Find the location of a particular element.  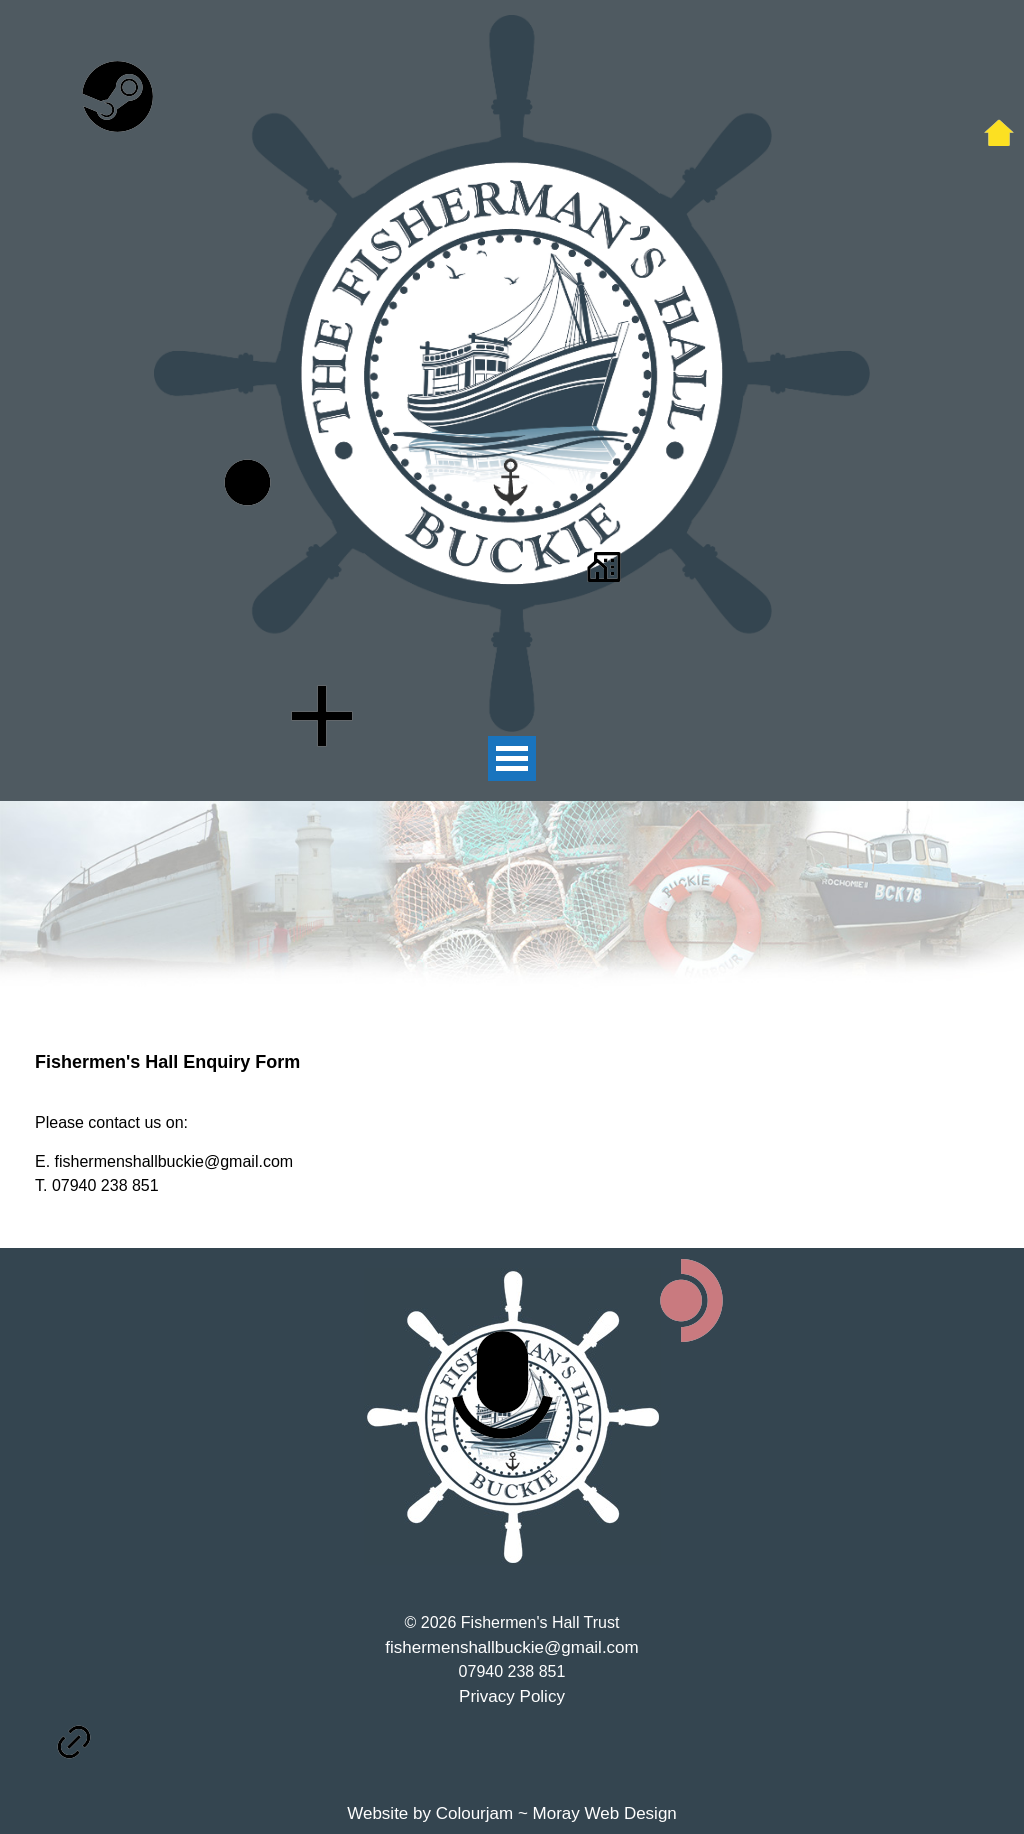

open Steam gaming platform is located at coordinates (117, 96).